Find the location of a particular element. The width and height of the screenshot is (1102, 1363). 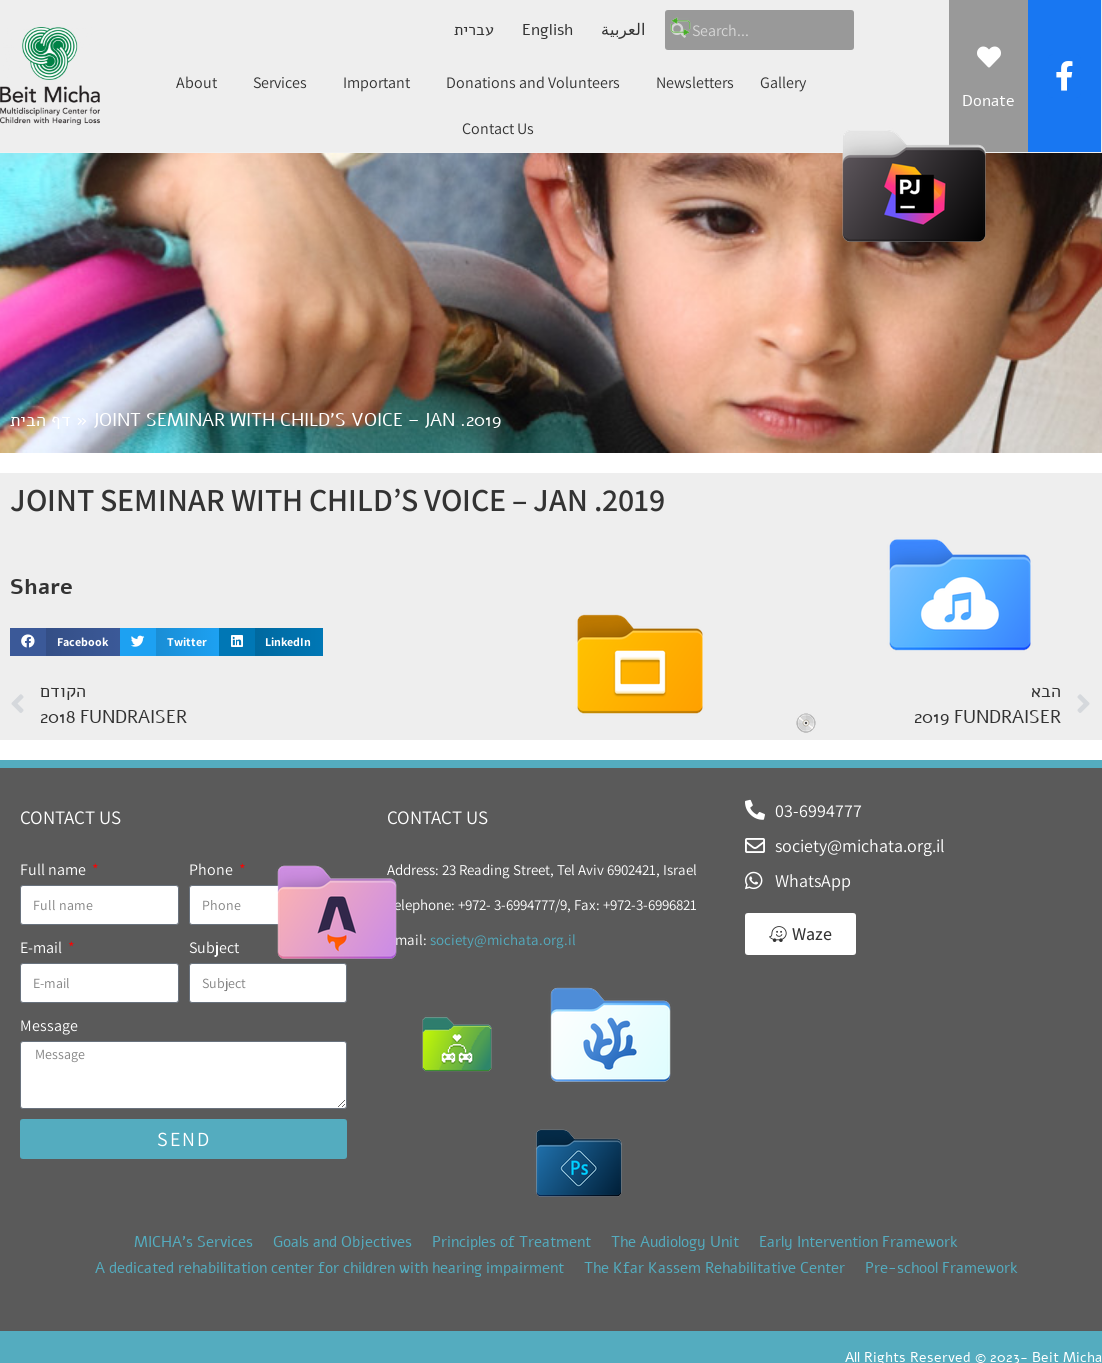

audio CD or music disc detected is located at coordinates (806, 723).